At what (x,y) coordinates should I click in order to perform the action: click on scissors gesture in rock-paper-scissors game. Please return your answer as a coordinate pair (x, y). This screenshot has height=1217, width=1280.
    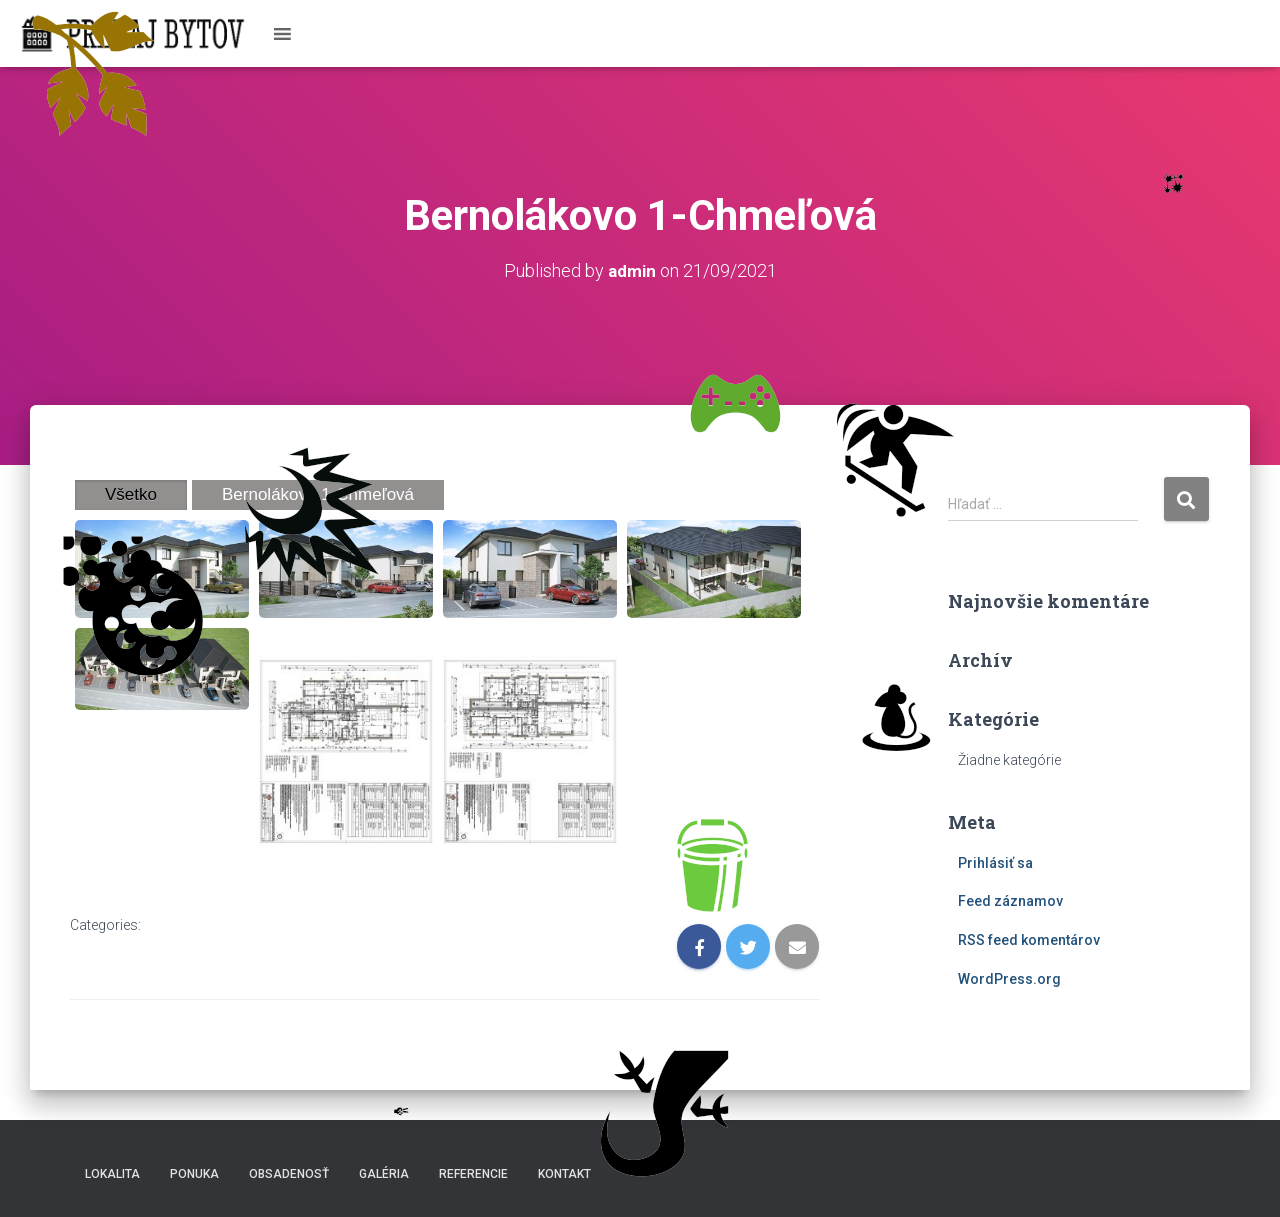
    Looking at the image, I should click on (401, 1110).